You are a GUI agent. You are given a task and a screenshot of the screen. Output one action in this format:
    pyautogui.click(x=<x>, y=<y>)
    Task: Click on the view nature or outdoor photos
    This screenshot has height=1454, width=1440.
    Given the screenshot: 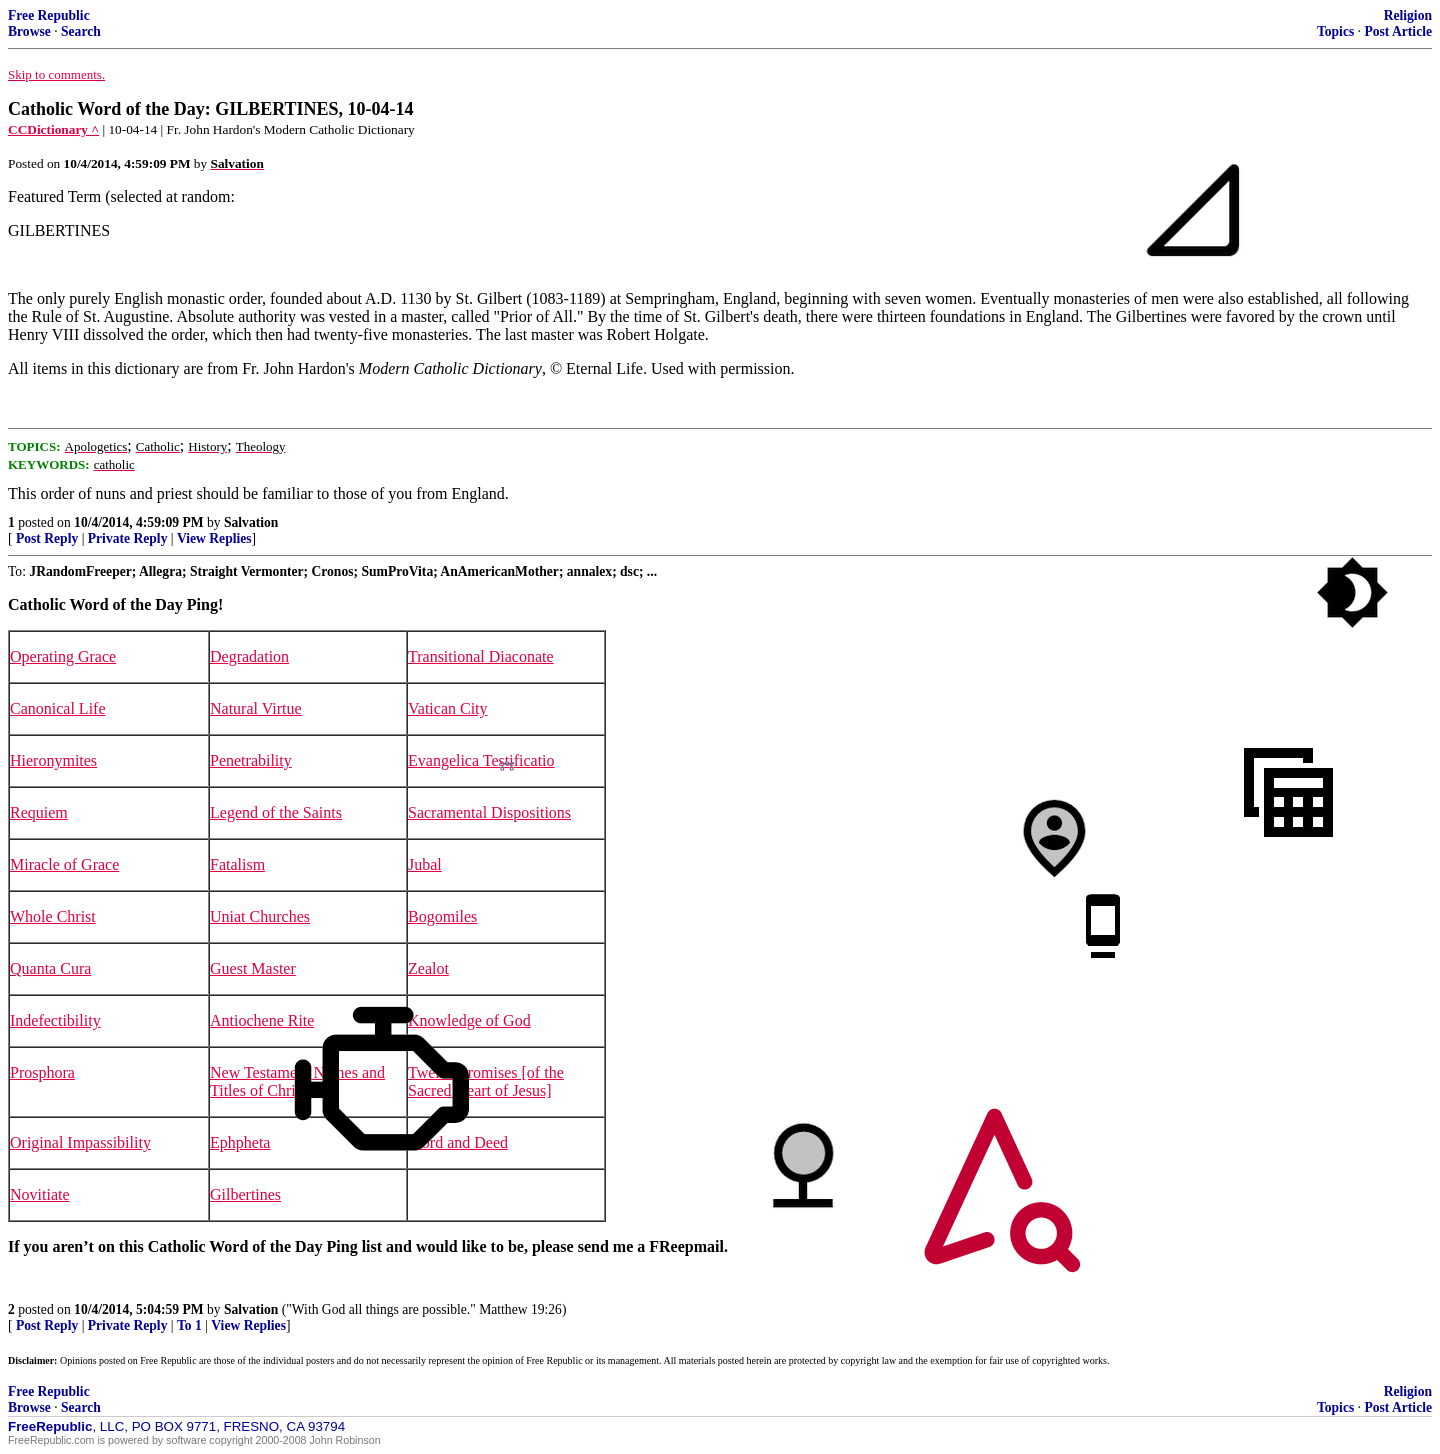 What is the action you would take?
    pyautogui.click(x=803, y=1165)
    